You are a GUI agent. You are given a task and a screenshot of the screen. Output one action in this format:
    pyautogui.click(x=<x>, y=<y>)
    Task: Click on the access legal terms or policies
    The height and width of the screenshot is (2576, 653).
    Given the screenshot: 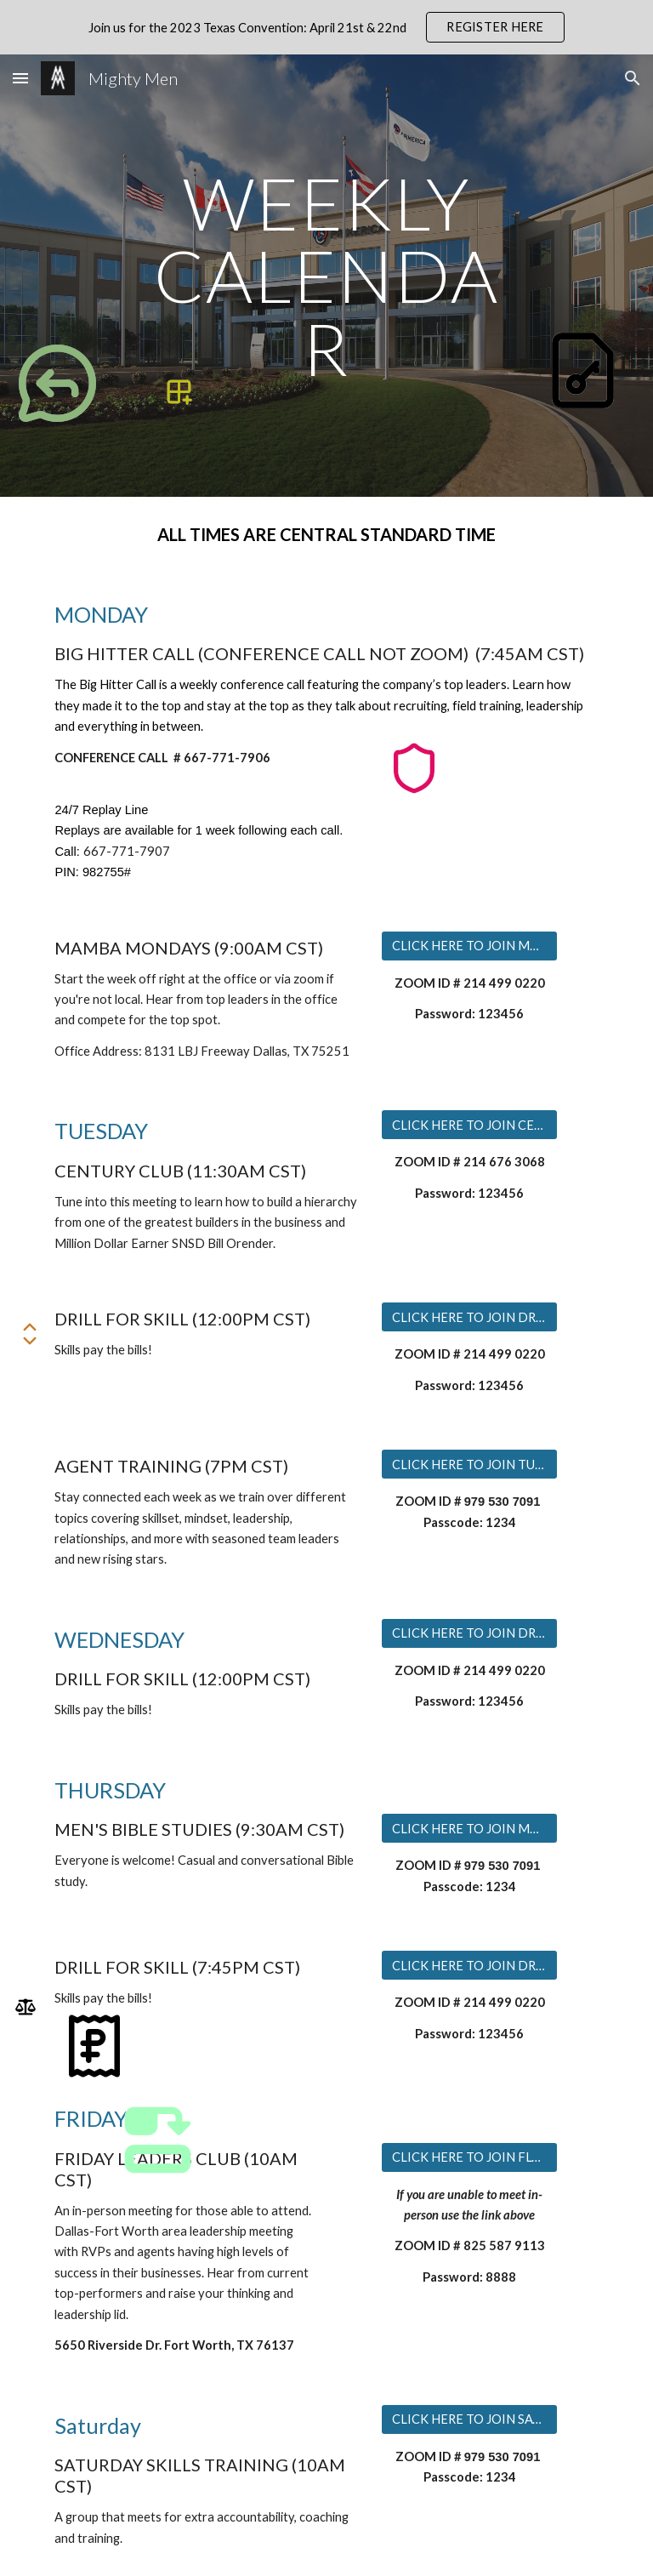 What is the action you would take?
    pyautogui.click(x=26, y=2007)
    